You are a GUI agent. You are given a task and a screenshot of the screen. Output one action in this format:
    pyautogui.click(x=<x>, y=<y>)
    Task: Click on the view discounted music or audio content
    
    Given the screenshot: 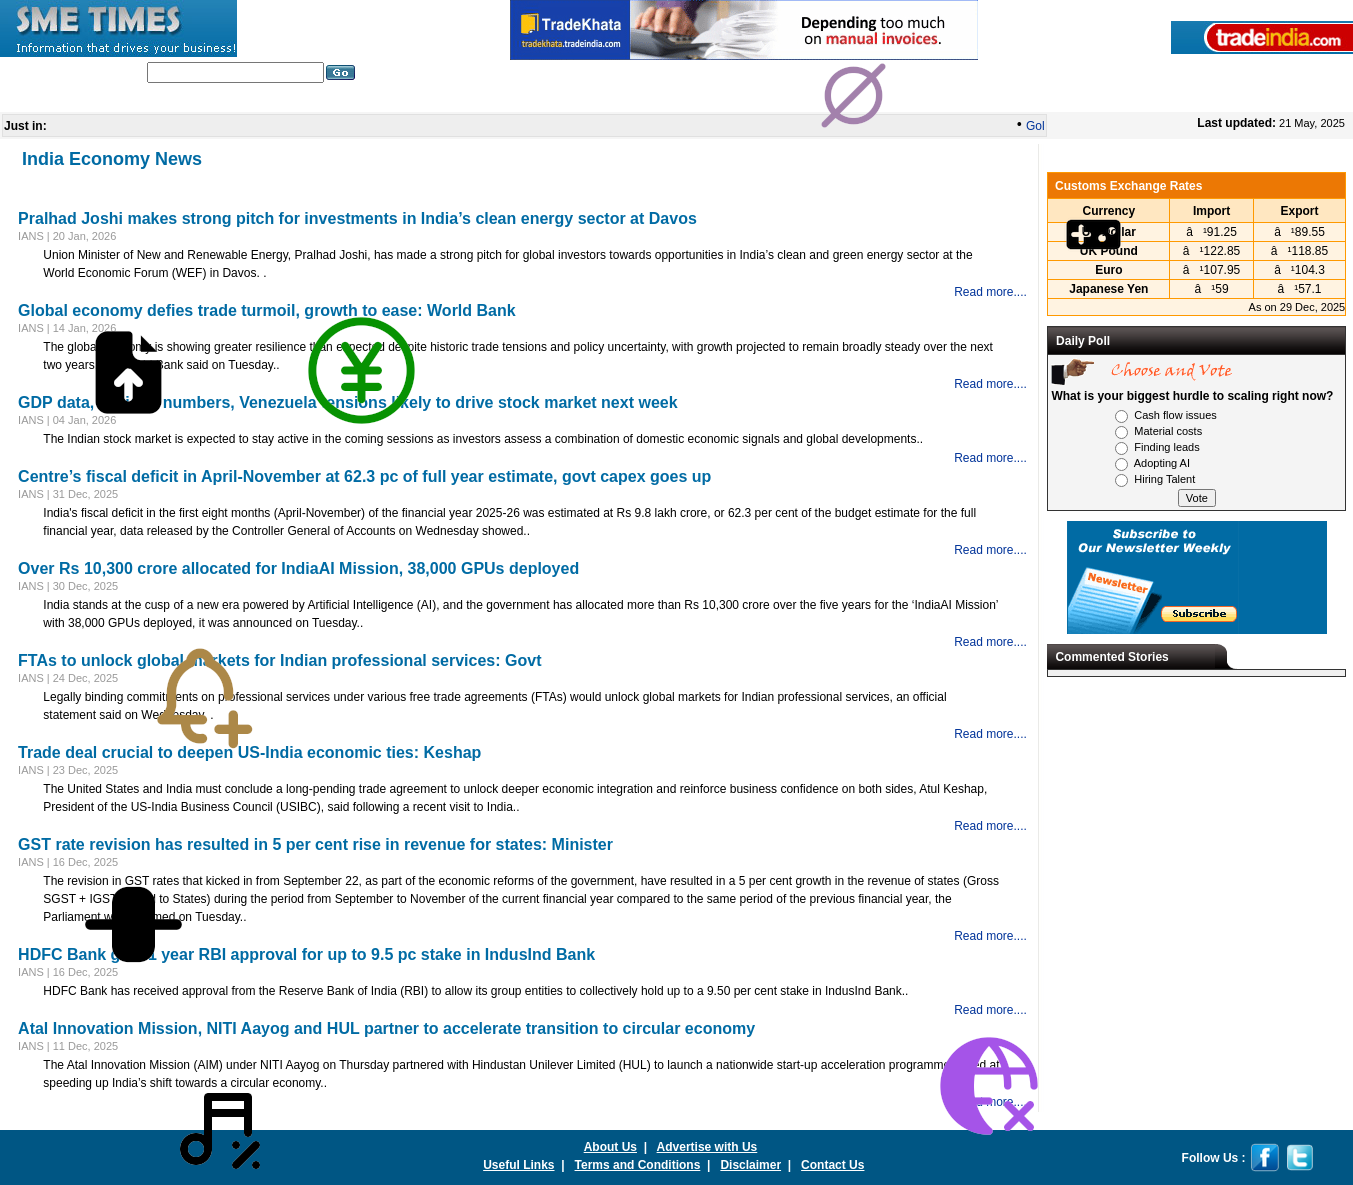 What is the action you would take?
    pyautogui.click(x=220, y=1129)
    